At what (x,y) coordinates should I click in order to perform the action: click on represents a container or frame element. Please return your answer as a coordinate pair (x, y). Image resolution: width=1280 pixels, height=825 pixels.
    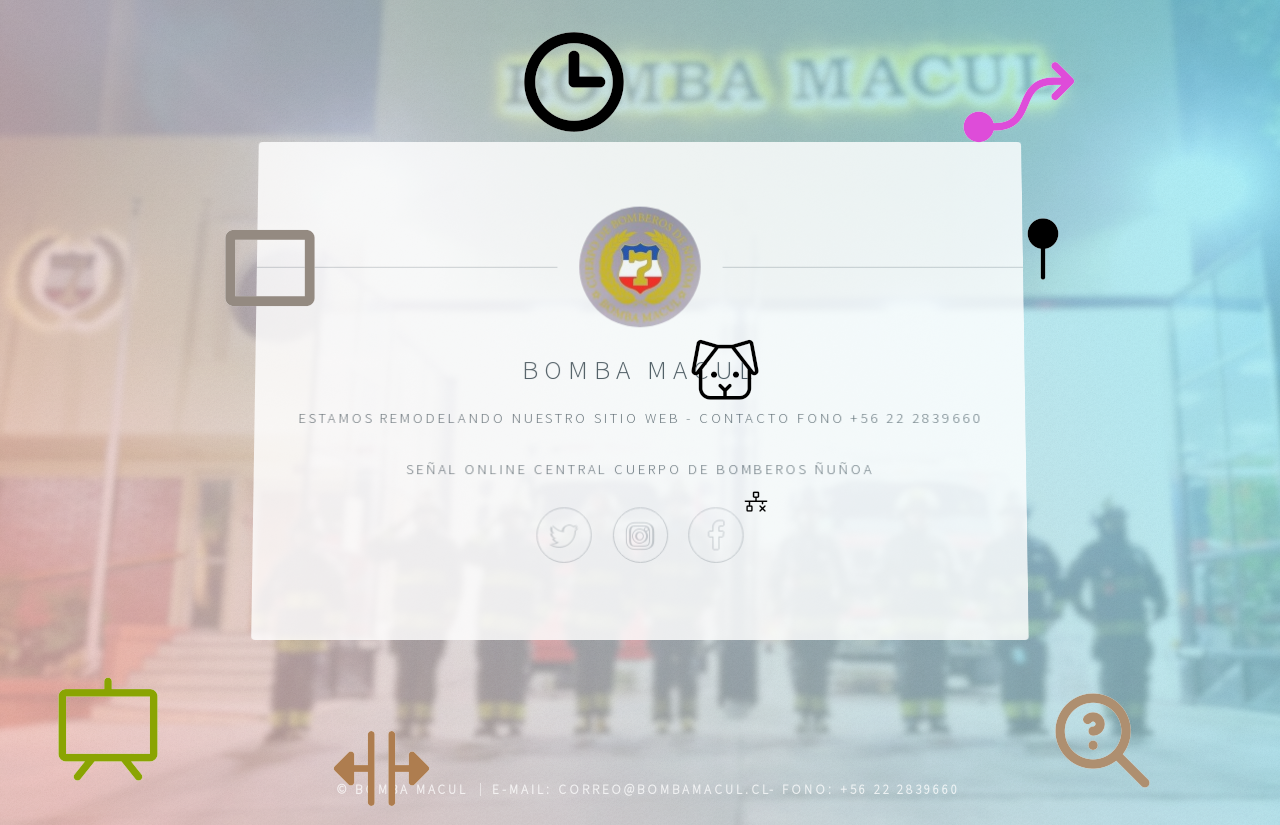
    Looking at the image, I should click on (270, 268).